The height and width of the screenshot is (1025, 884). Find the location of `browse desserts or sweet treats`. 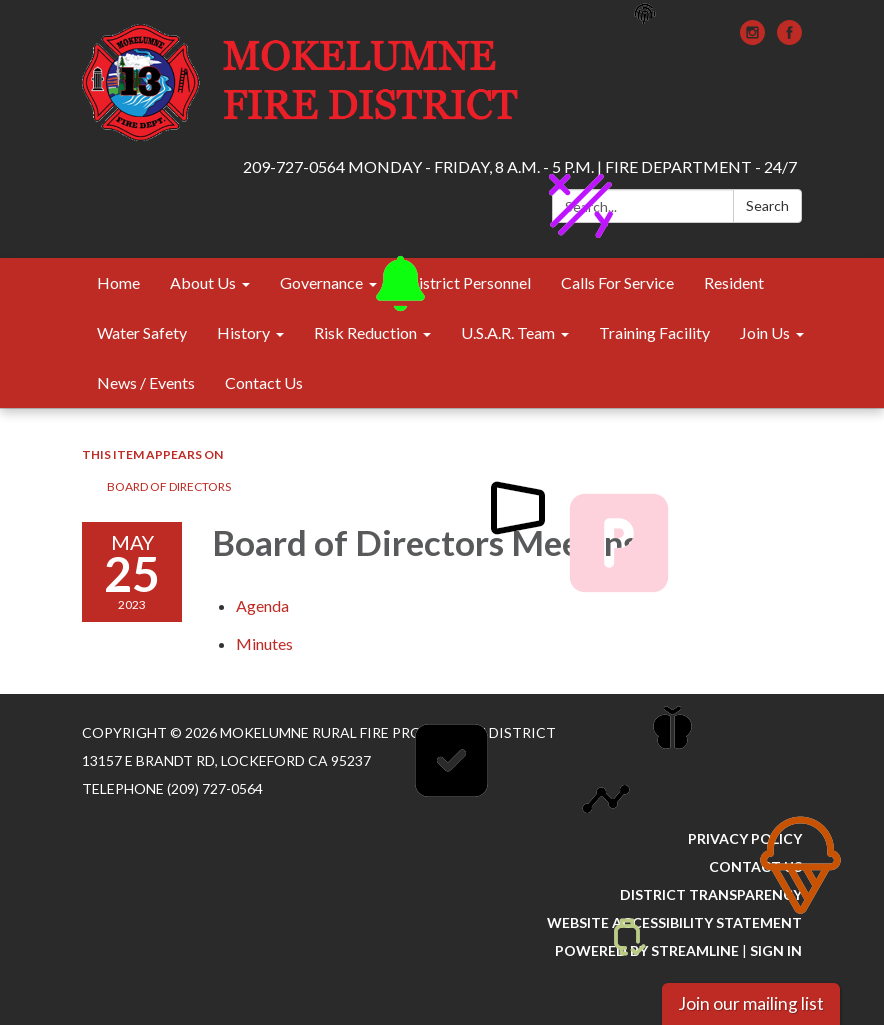

browse desserts or sweet treats is located at coordinates (800, 863).